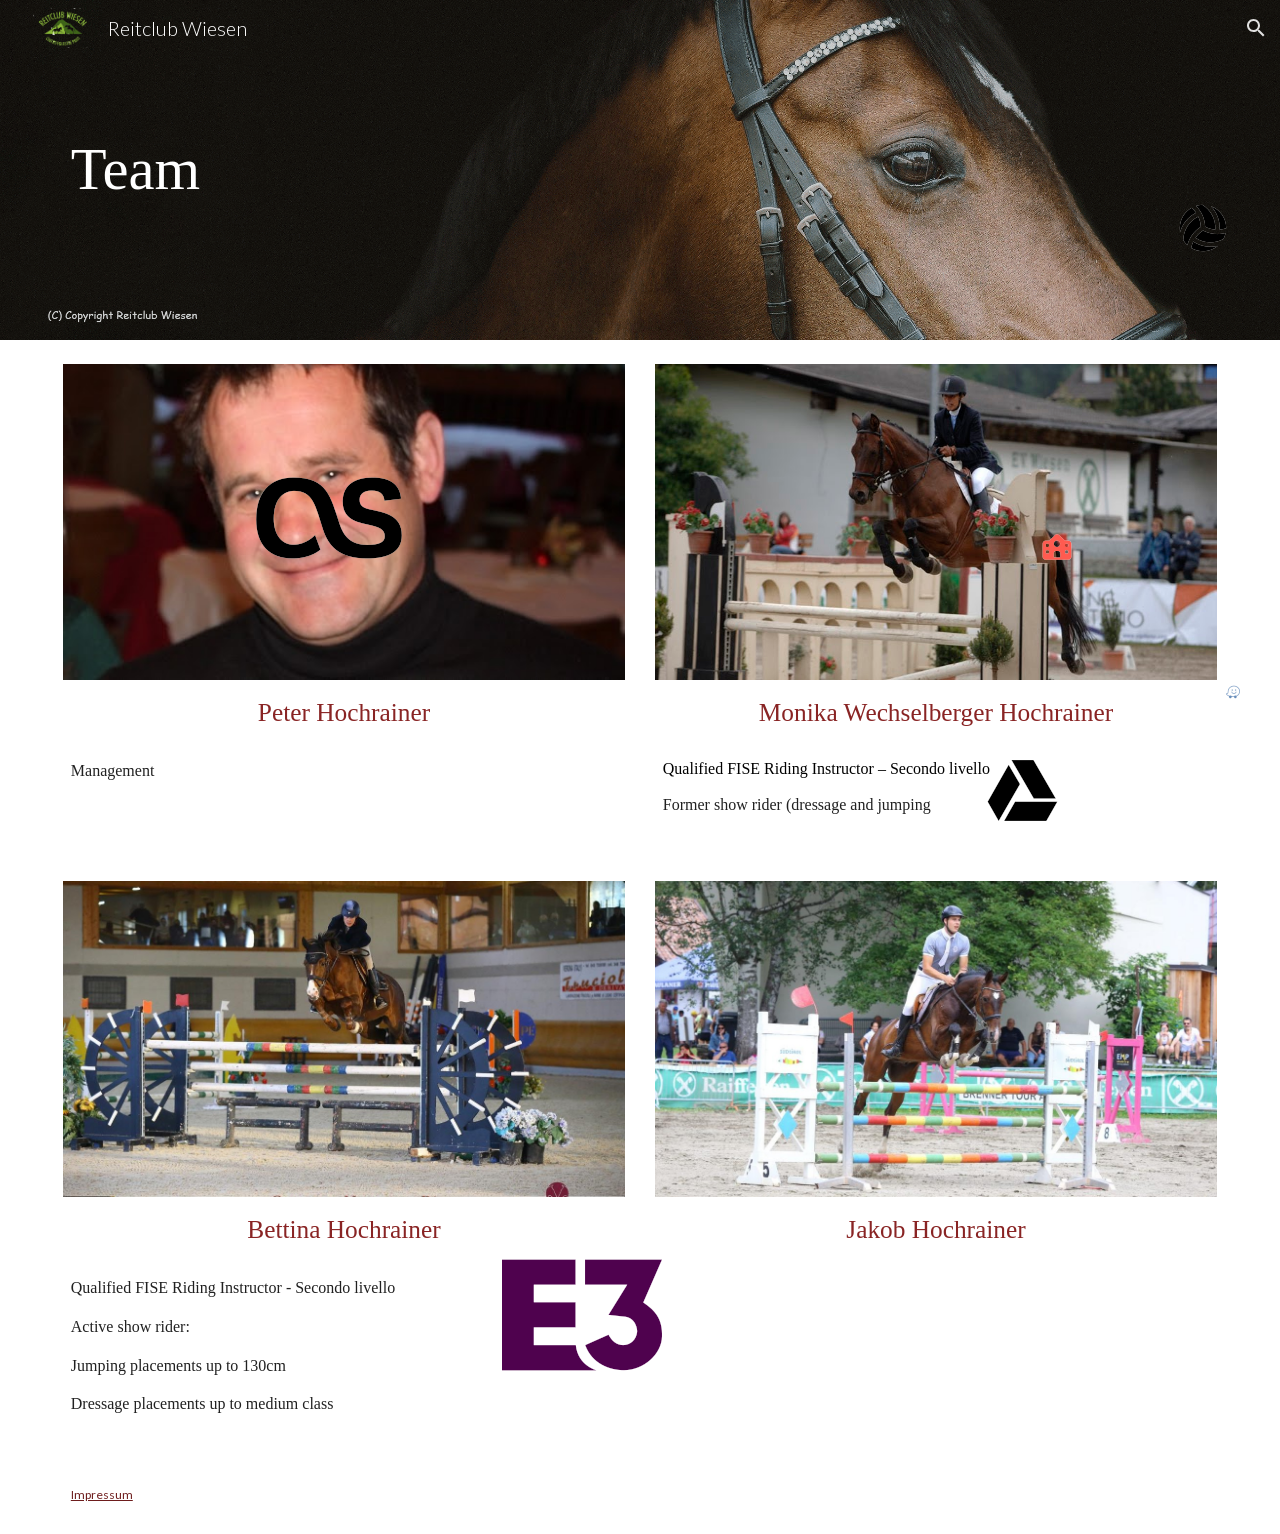 This screenshot has height=1534, width=1280. What do you see at coordinates (1233, 692) in the screenshot?
I see `open Waze navigation app` at bounding box center [1233, 692].